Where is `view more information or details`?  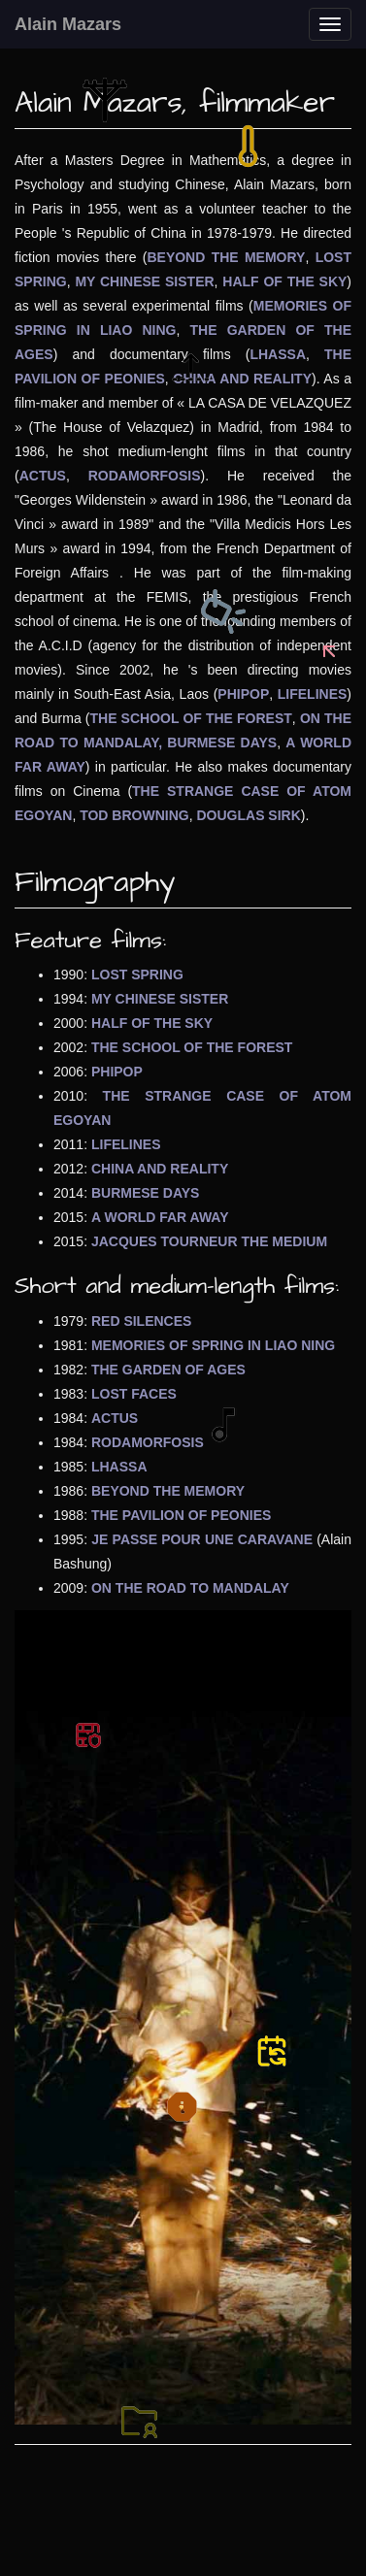
view more information or details is located at coordinates (182, 2106).